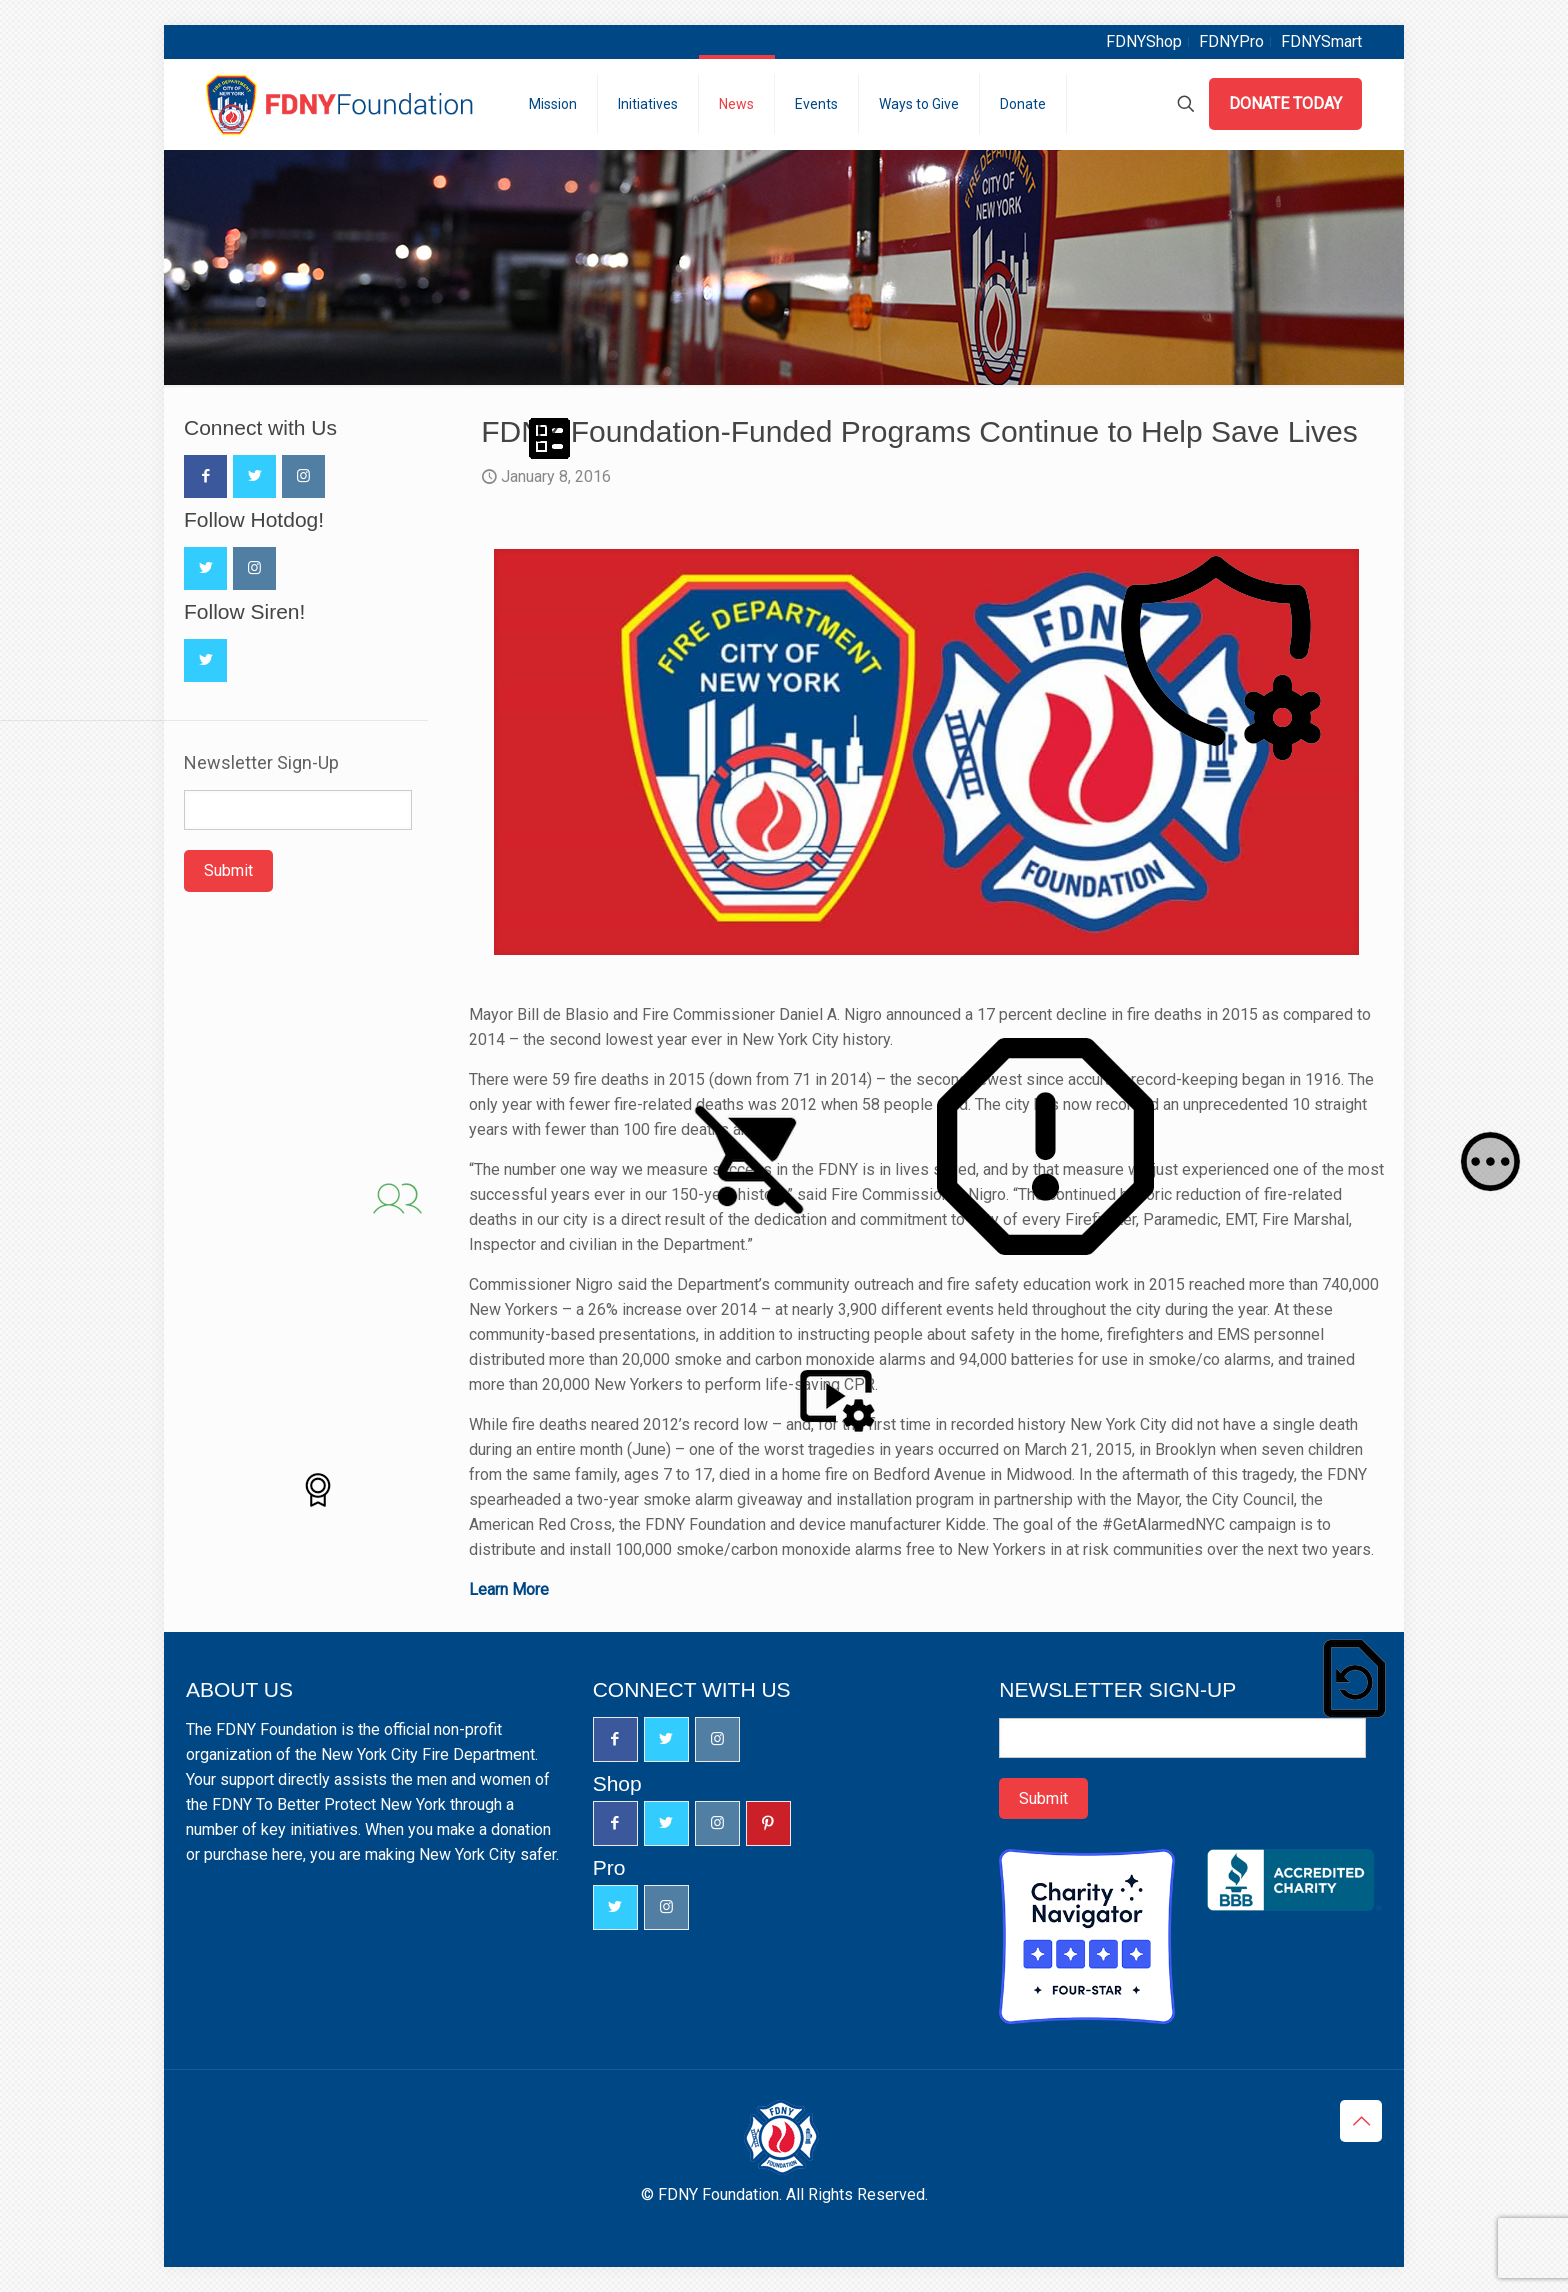 The width and height of the screenshot is (1568, 2292). I want to click on view ballot or voting options, so click(549, 438).